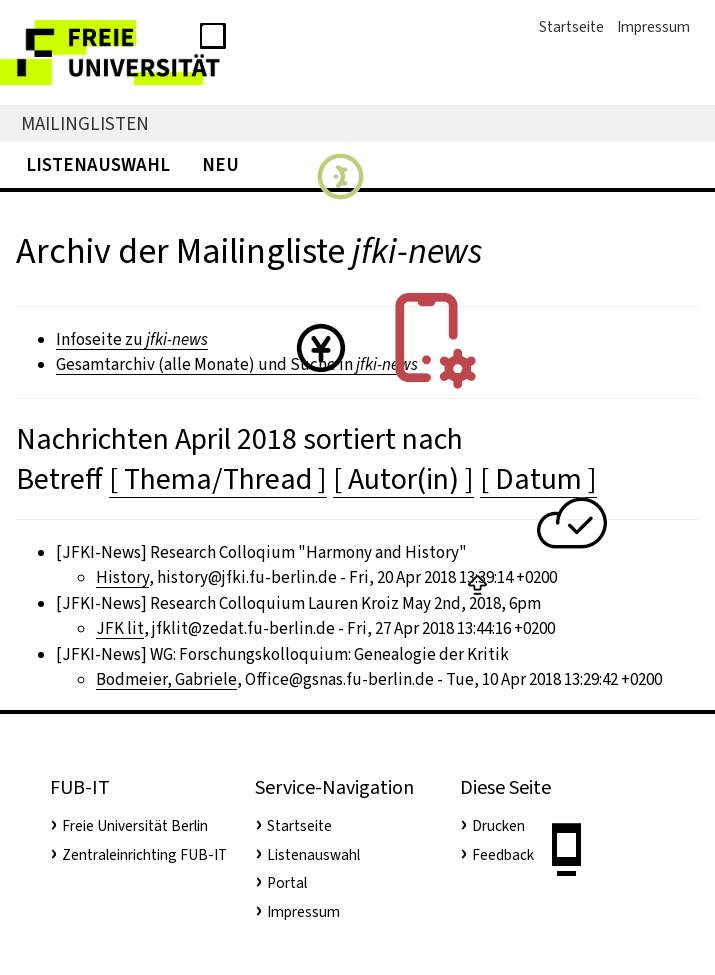 Image resolution: width=715 pixels, height=975 pixels. I want to click on unselected checkbox option, so click(213, 36).